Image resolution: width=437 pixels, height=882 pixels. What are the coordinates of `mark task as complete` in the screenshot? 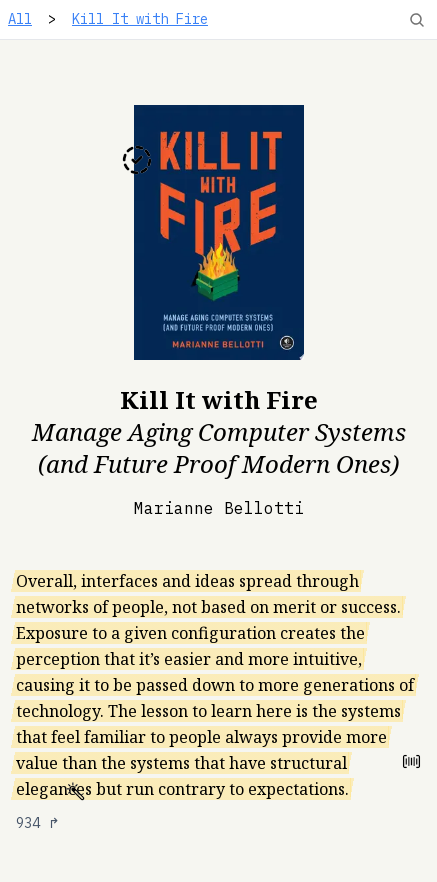 It's located at (137, 160).